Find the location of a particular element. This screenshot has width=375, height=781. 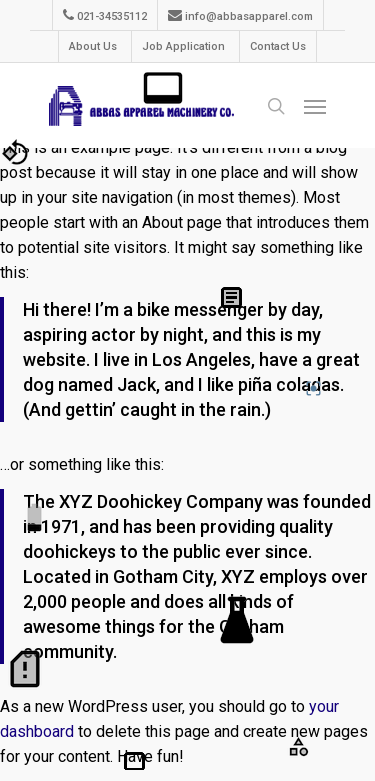

indicates low battery level at 20% is located at coordinates (34, 517).